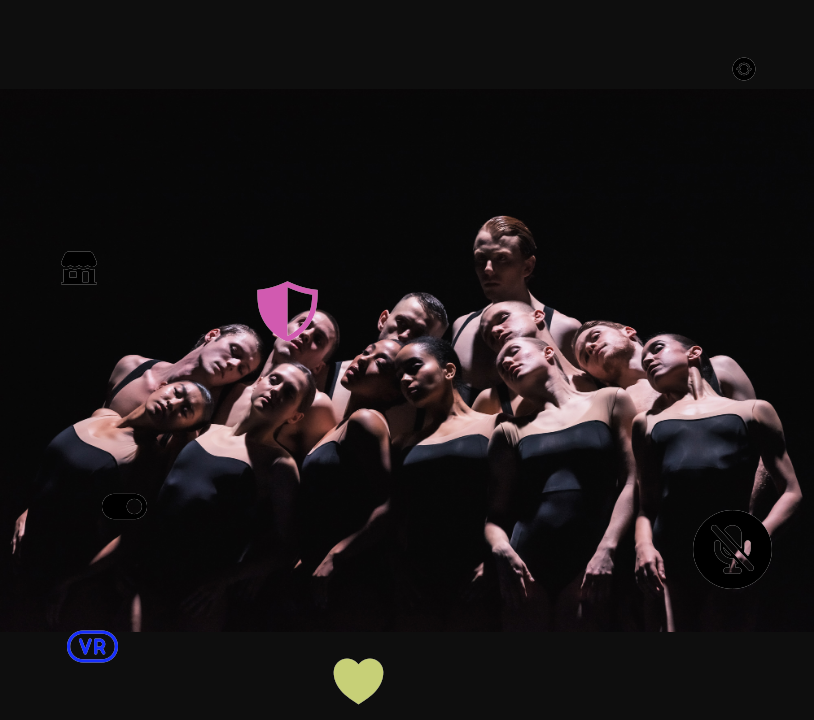  Describe the element at coordinates (92, 646) in the screenshot. I see `access virtual reality mode or features` at that location.